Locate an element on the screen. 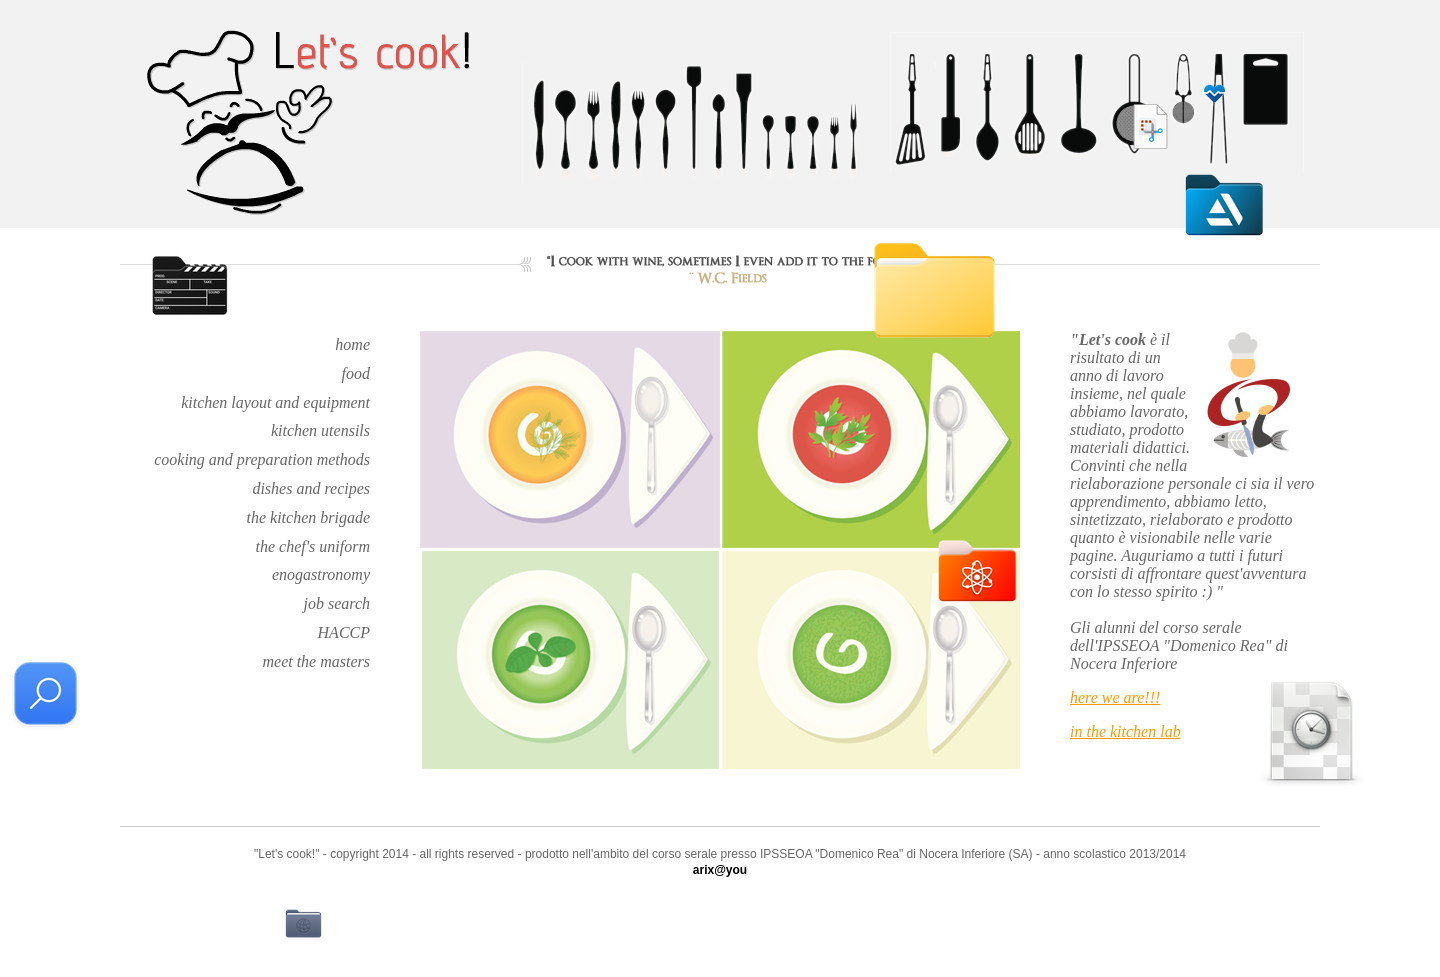 The width and height of the screenshot is (1440, 977). open search or spotlight functionality is located at coordinates (45, 694).